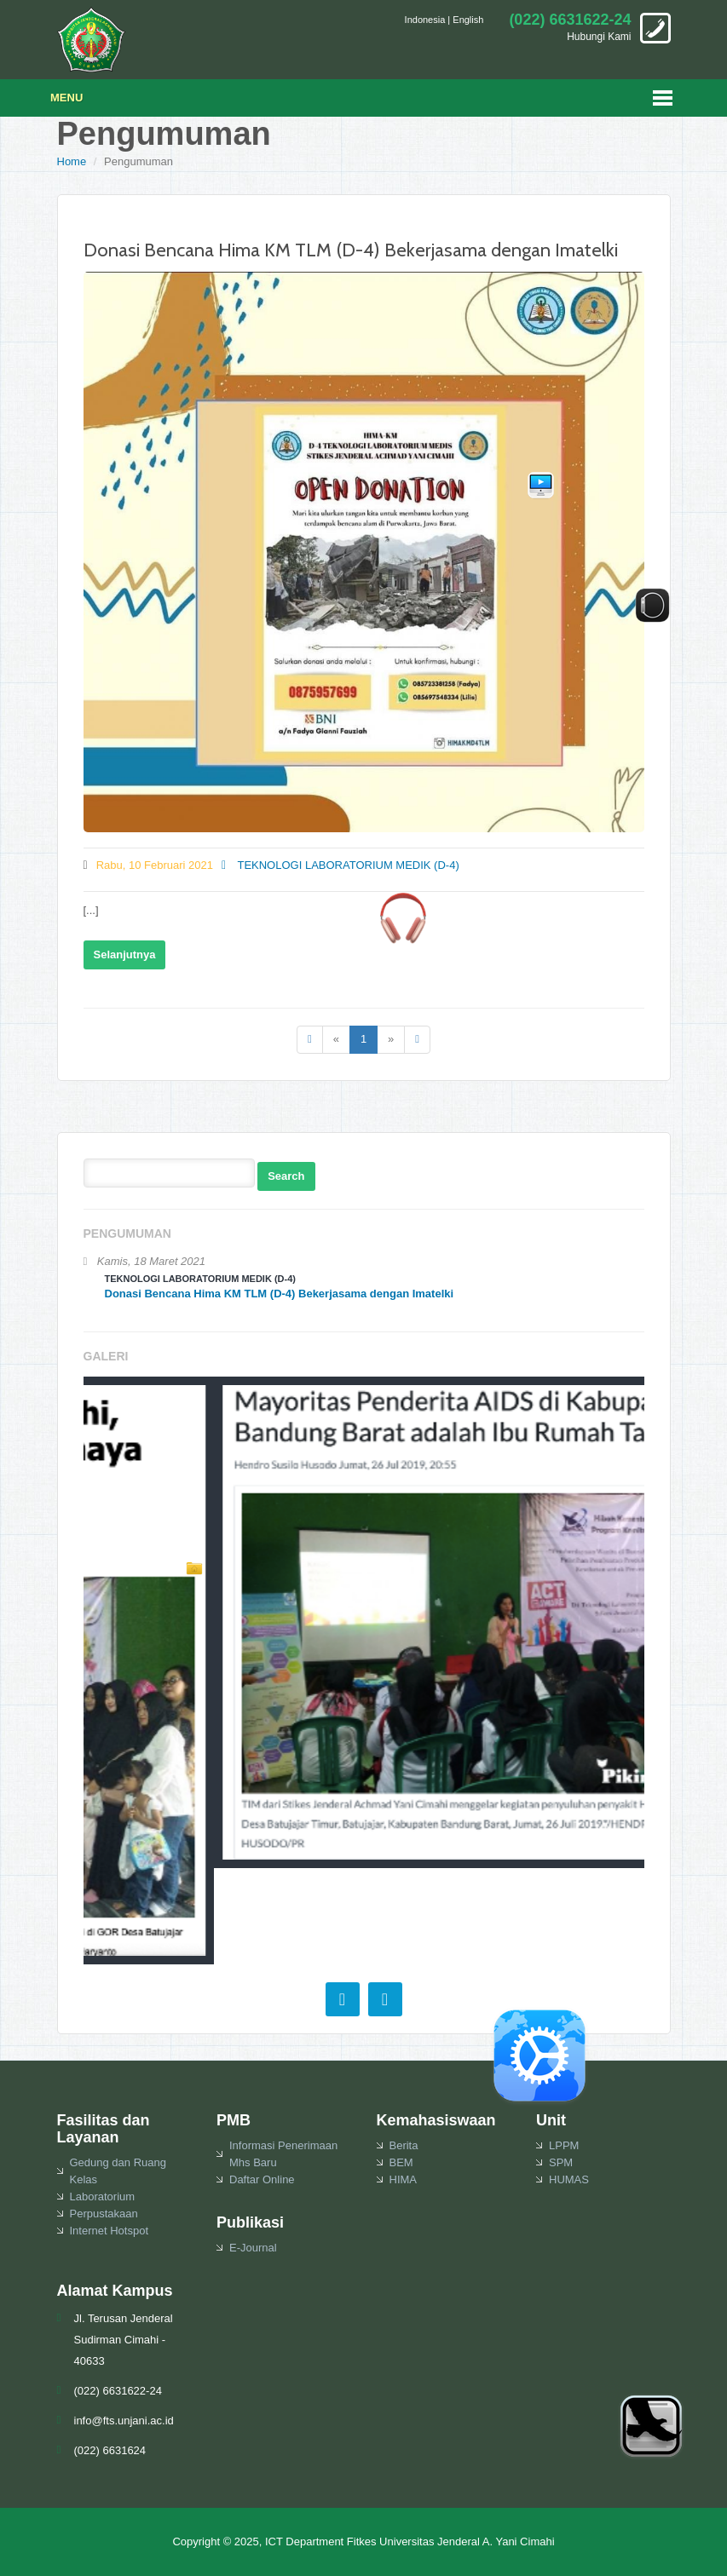  Describe the element at coordinates (540, 485) in the screenshot. I see `open variety slideshow app` at that location.